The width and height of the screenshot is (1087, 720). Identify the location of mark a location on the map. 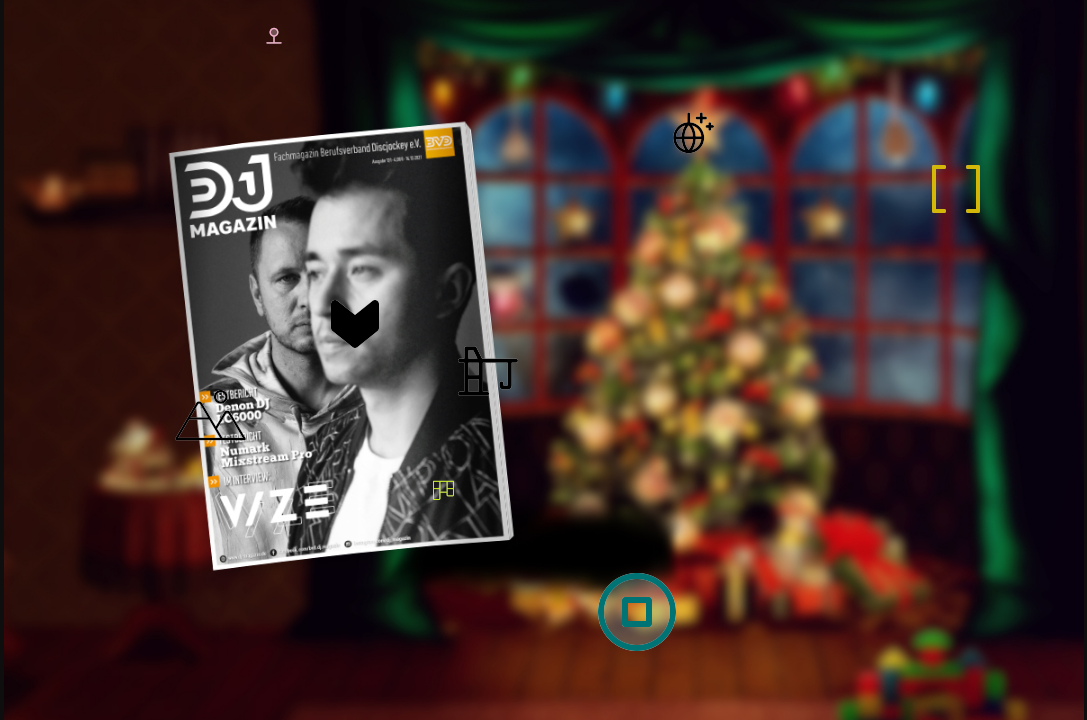
(274, 36).